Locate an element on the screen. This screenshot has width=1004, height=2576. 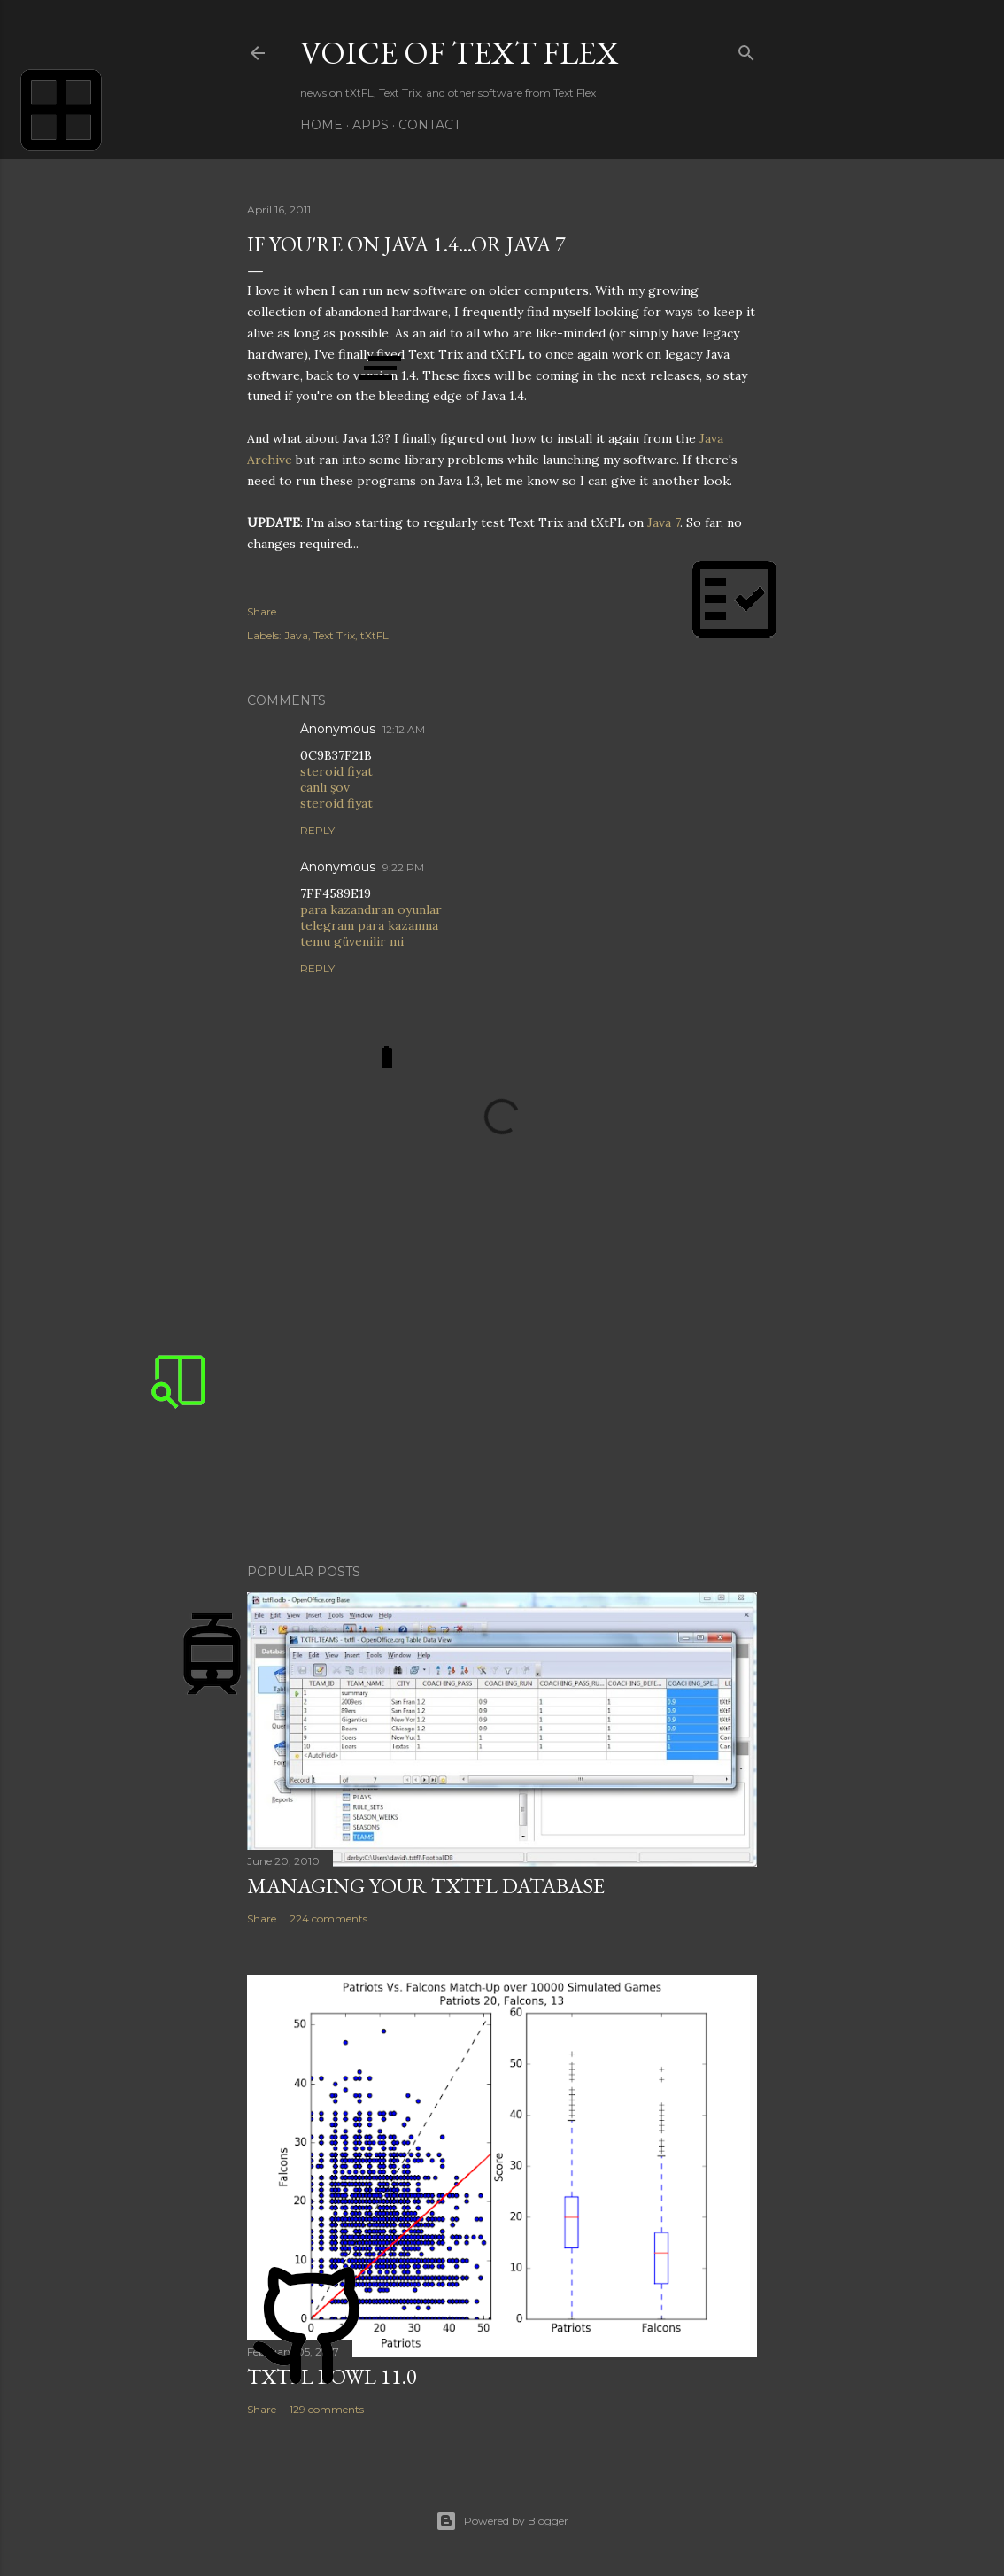
view tram or light rail transit options is located at coordinates (212, 1653).